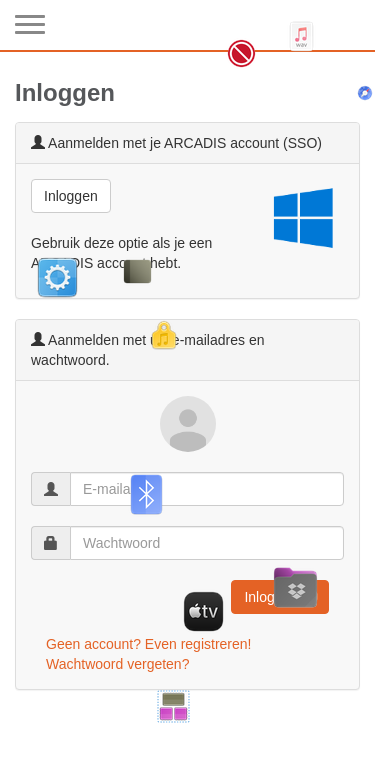 The image size is (375, 760). Describe the element at coordinates (301, 36) in the screenshot. I see `an audio file in wav format` at that location.